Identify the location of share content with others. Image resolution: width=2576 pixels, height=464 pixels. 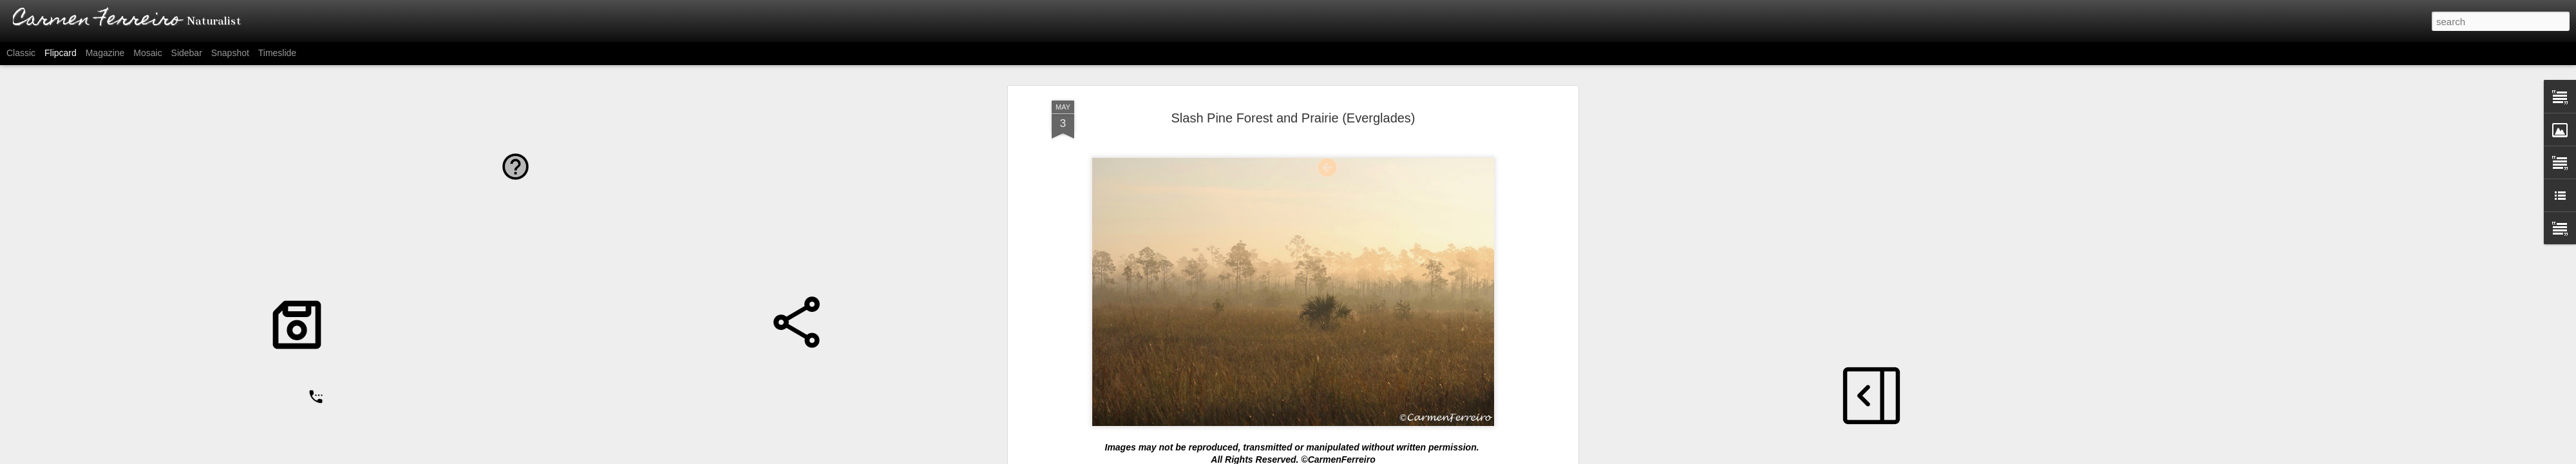
(797, 322).